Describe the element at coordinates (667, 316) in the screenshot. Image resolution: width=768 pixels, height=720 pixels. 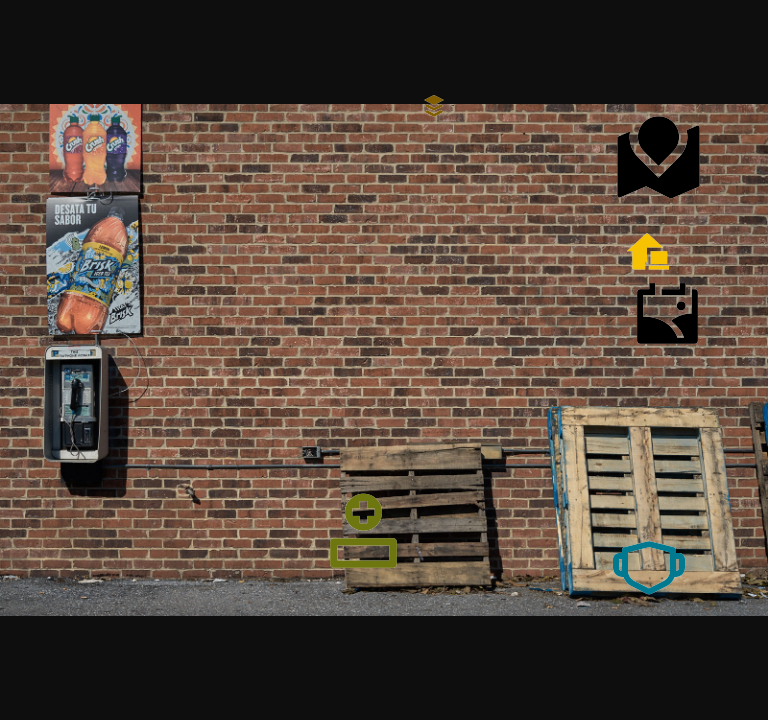
I see `open photo gallery` at that location.